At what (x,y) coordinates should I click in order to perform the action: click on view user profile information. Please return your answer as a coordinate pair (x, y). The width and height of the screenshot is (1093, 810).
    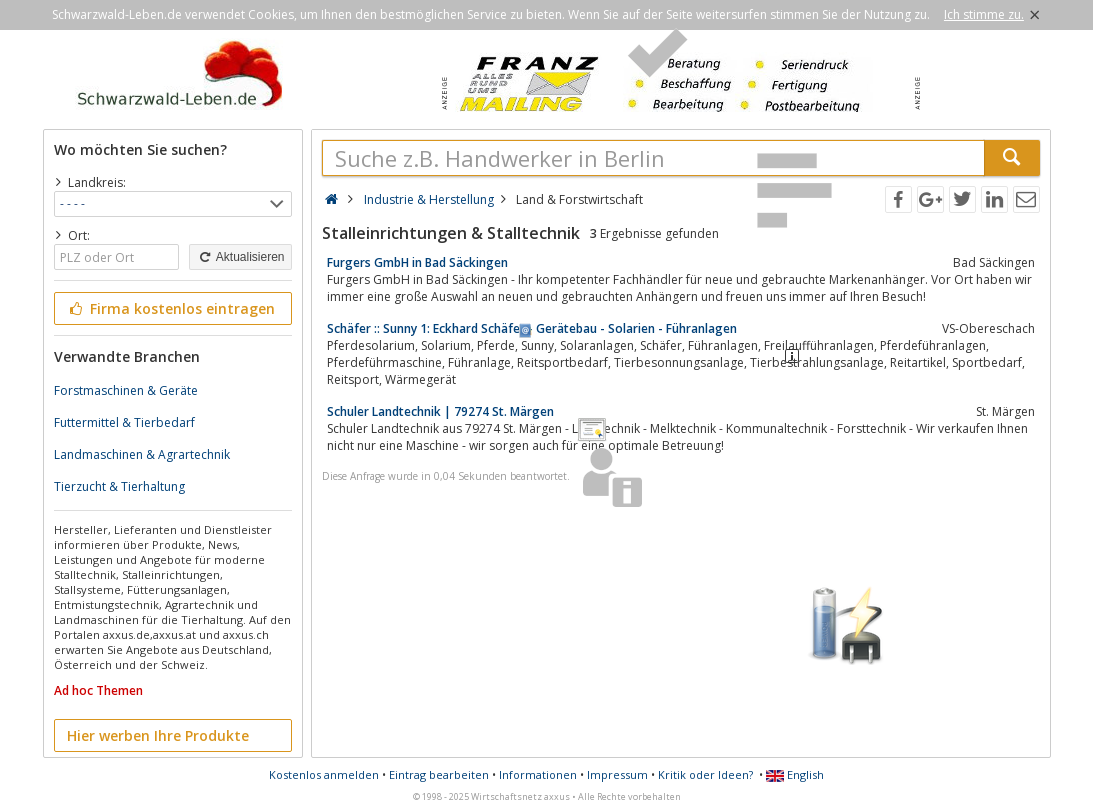
    Looking at the image, I should click on (612, 477).